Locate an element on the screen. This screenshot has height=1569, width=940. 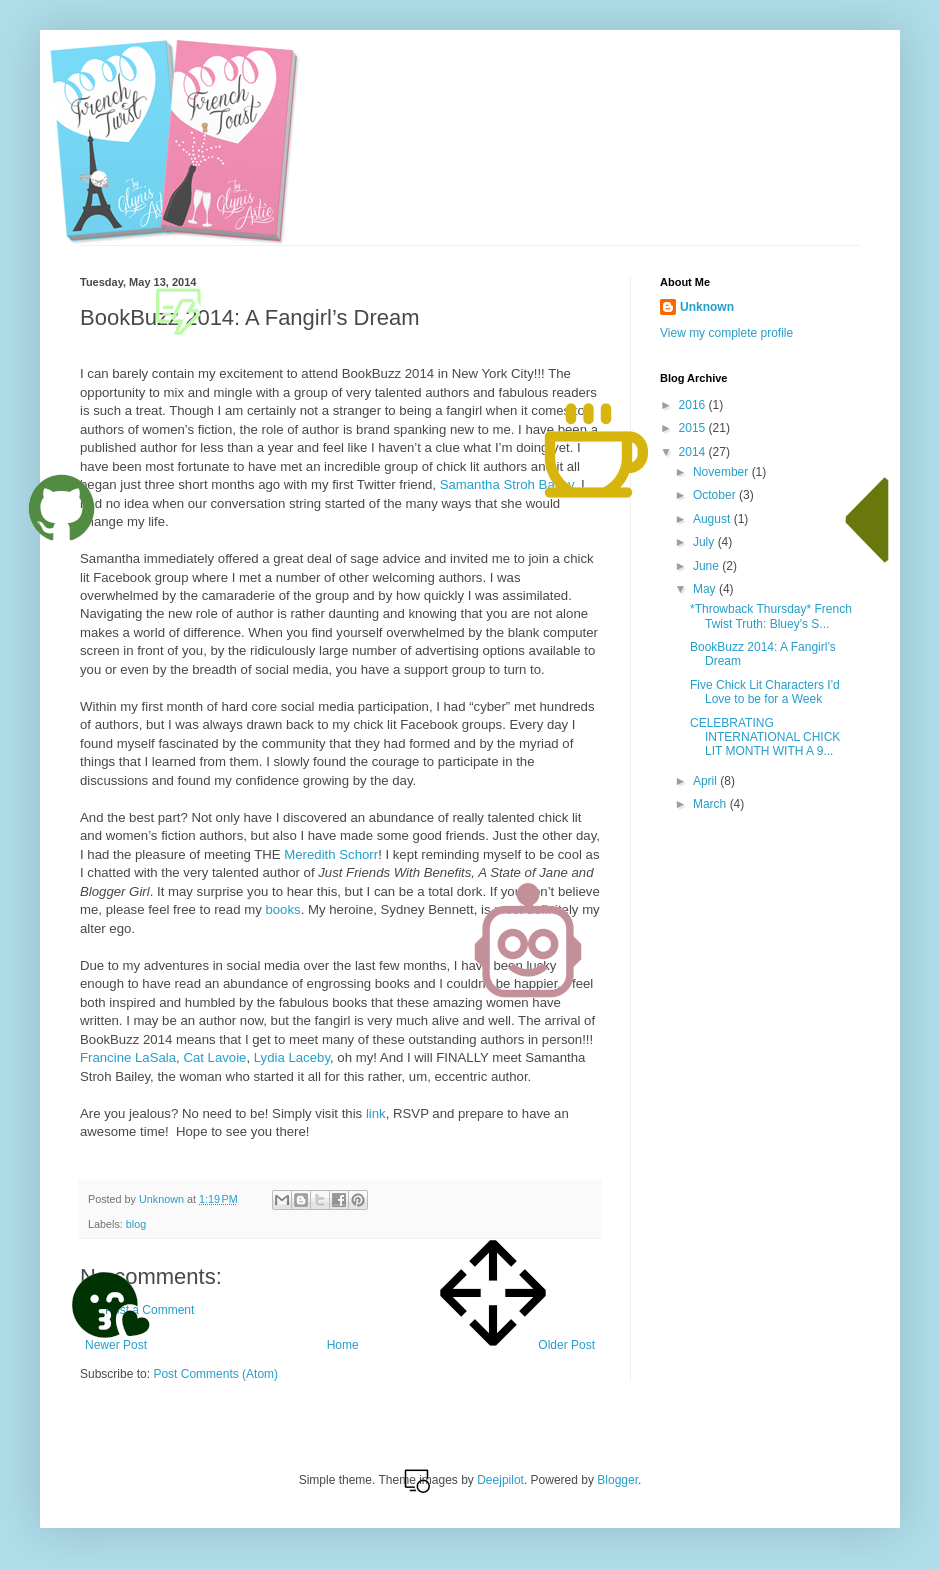
view project on GitHub is located at coordinates (61, 507).